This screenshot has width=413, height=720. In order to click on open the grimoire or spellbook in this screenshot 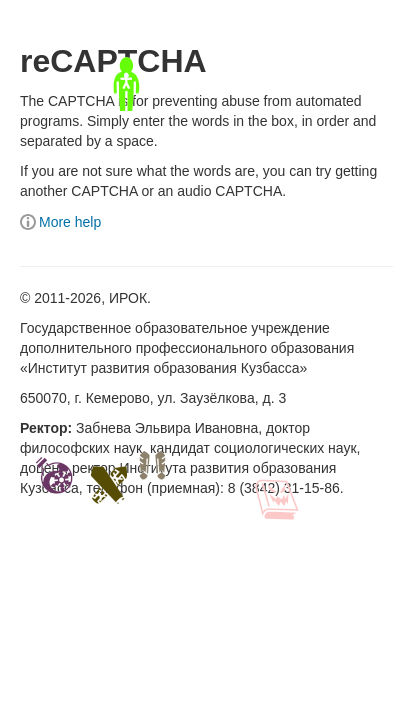, I will do `click(276, 500)`.